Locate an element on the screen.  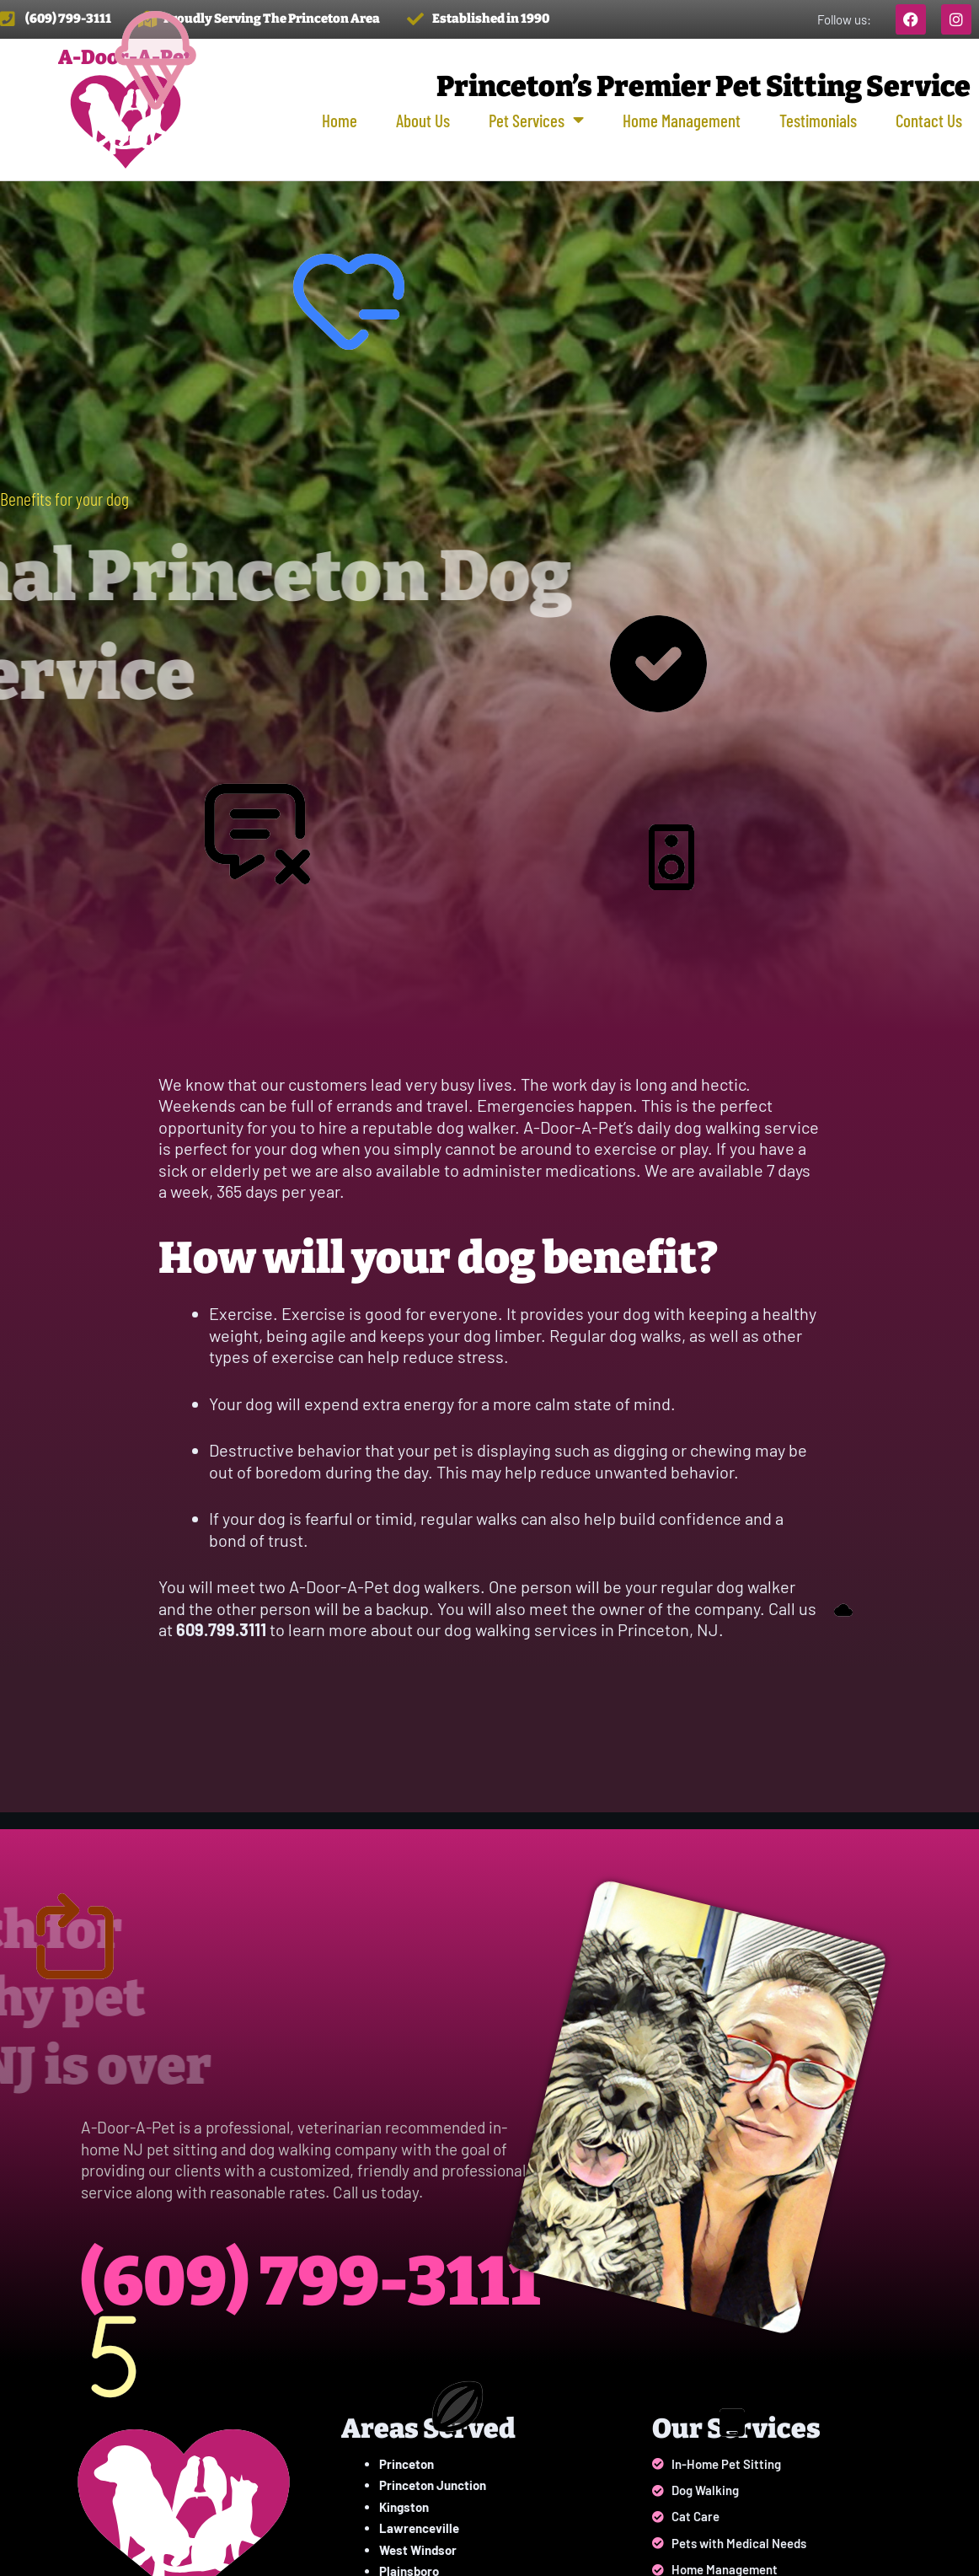
indicates the number five in a list or sequence is located at coordinates (114, 2357).